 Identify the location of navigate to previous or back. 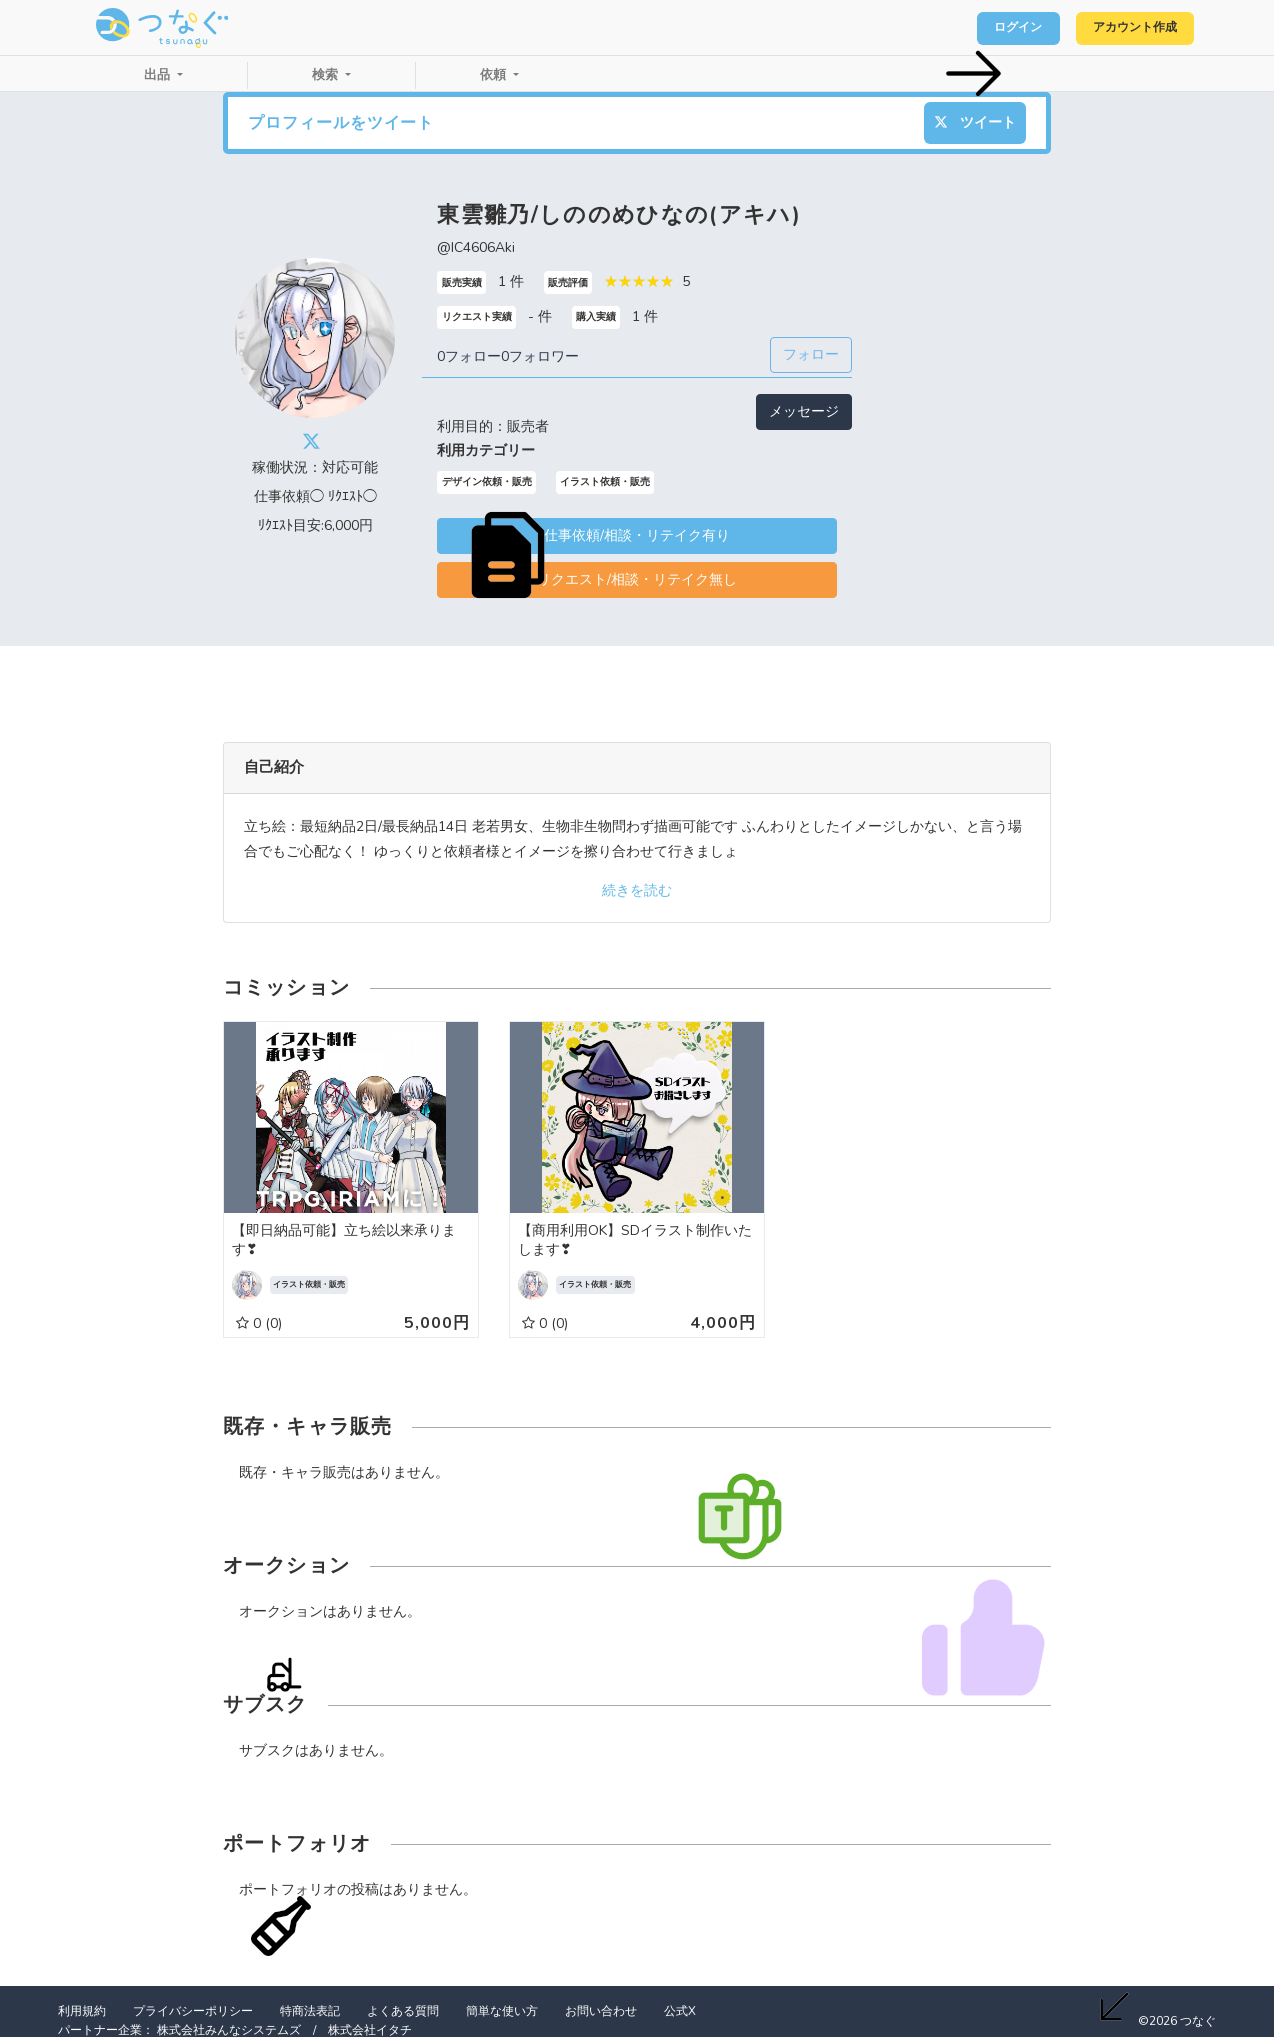
(1114, 2006).